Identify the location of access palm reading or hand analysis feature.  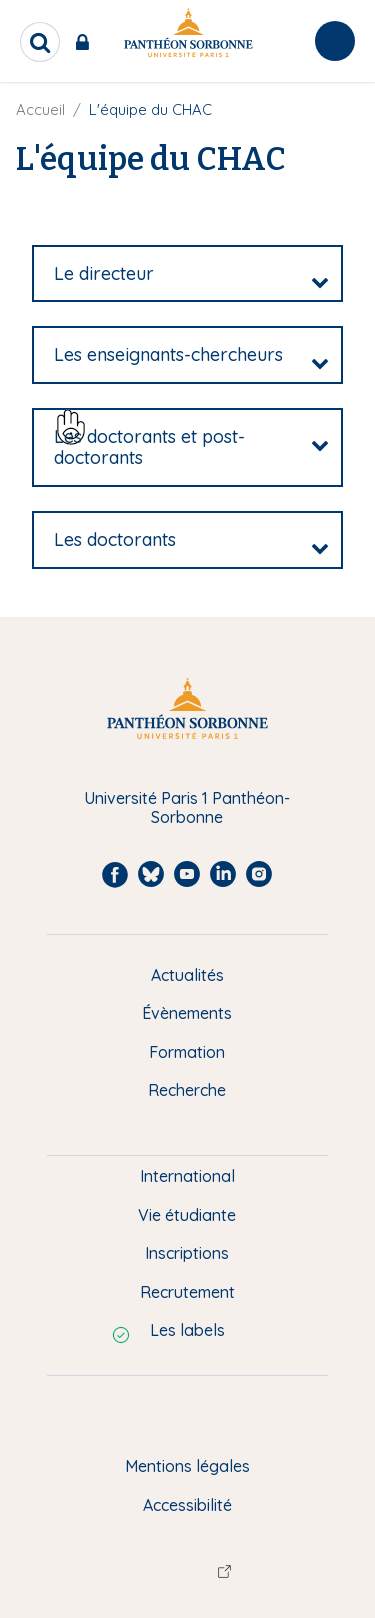
(71, 427).